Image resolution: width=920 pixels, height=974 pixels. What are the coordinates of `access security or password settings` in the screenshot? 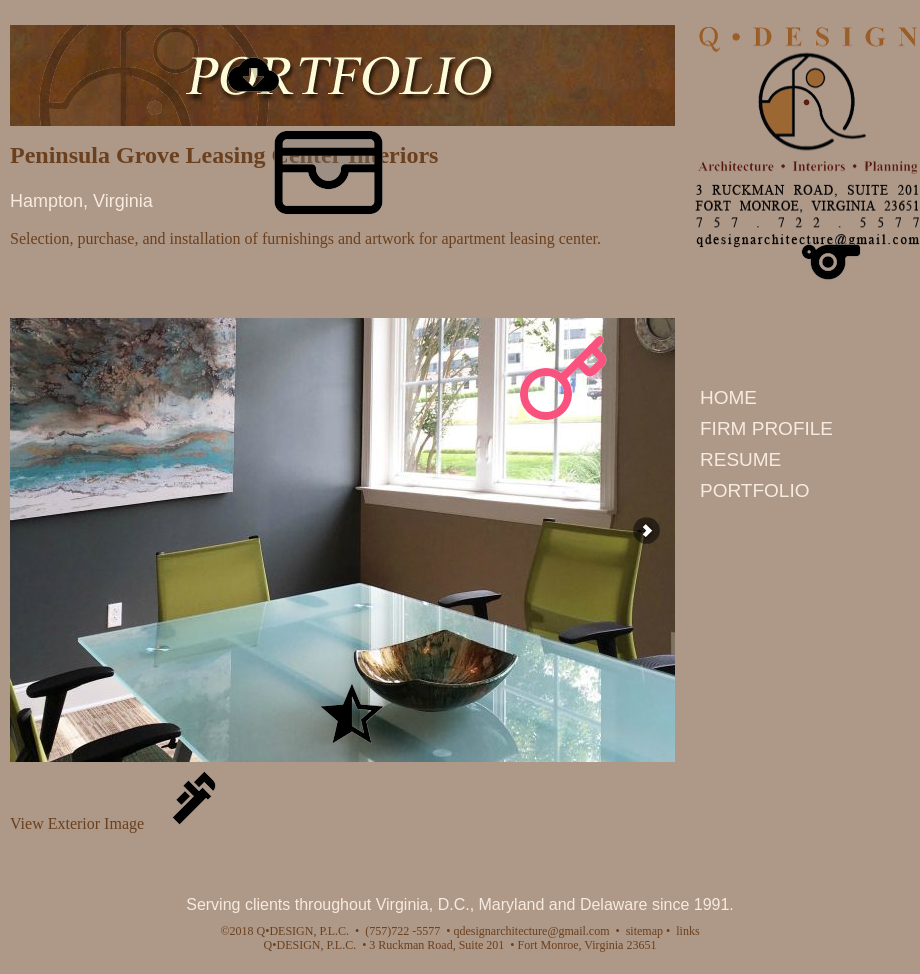 It's located at (564, 380).